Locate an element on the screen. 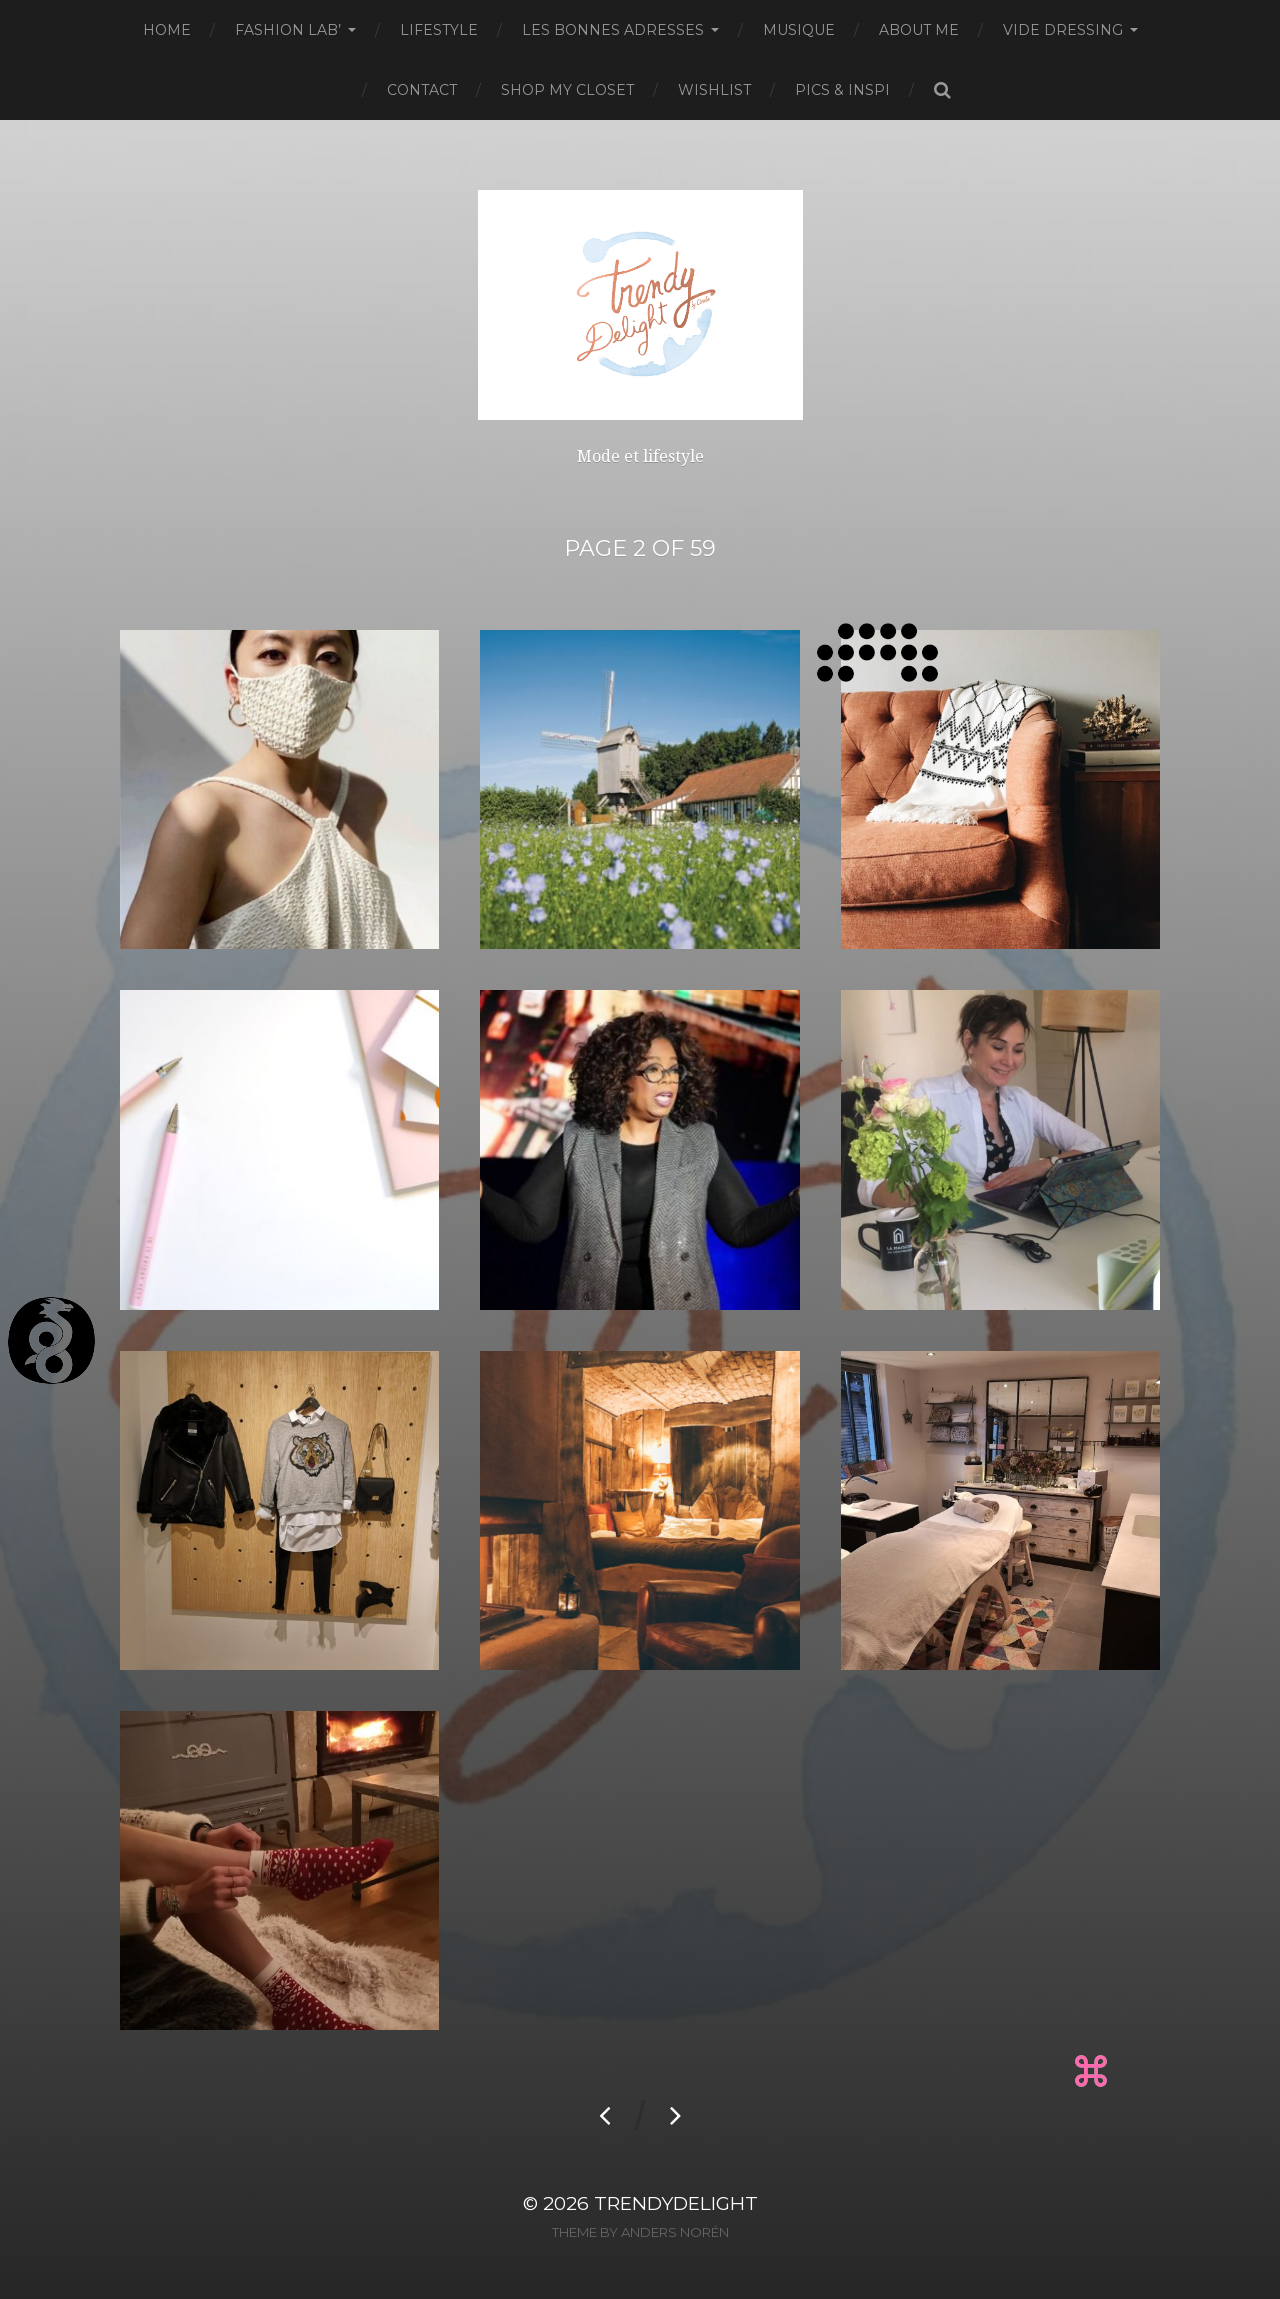 This screenshot has height=2299, width=1280. command key symbol for keyboard shortcuts is located at coordinates (1091, 2071).